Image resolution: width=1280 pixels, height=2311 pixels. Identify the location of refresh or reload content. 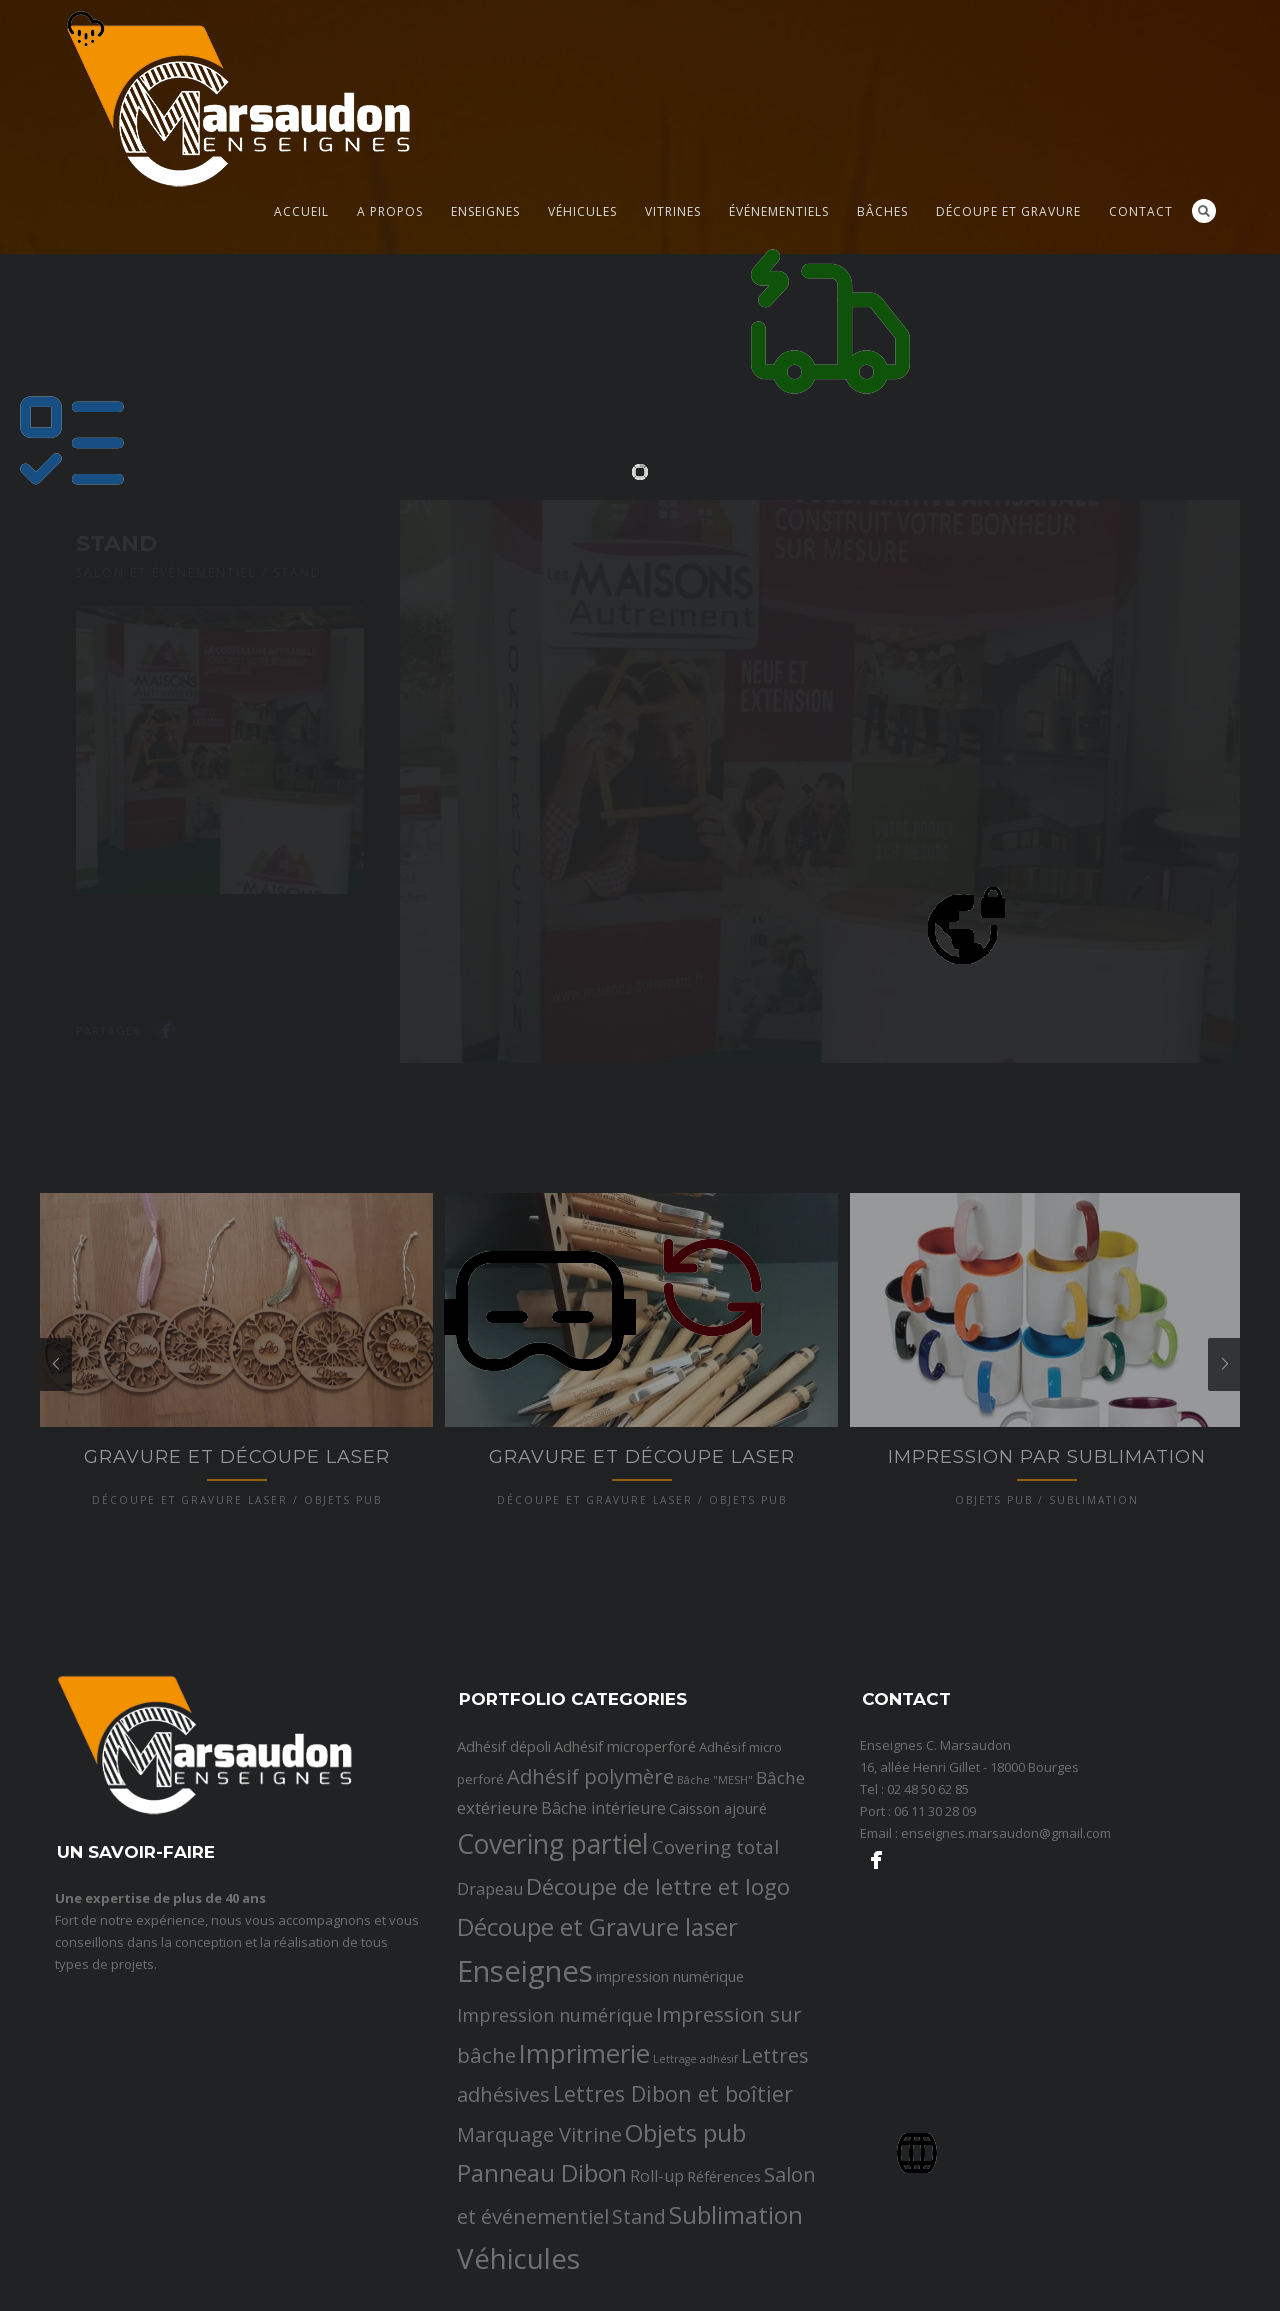
(712, 1287).